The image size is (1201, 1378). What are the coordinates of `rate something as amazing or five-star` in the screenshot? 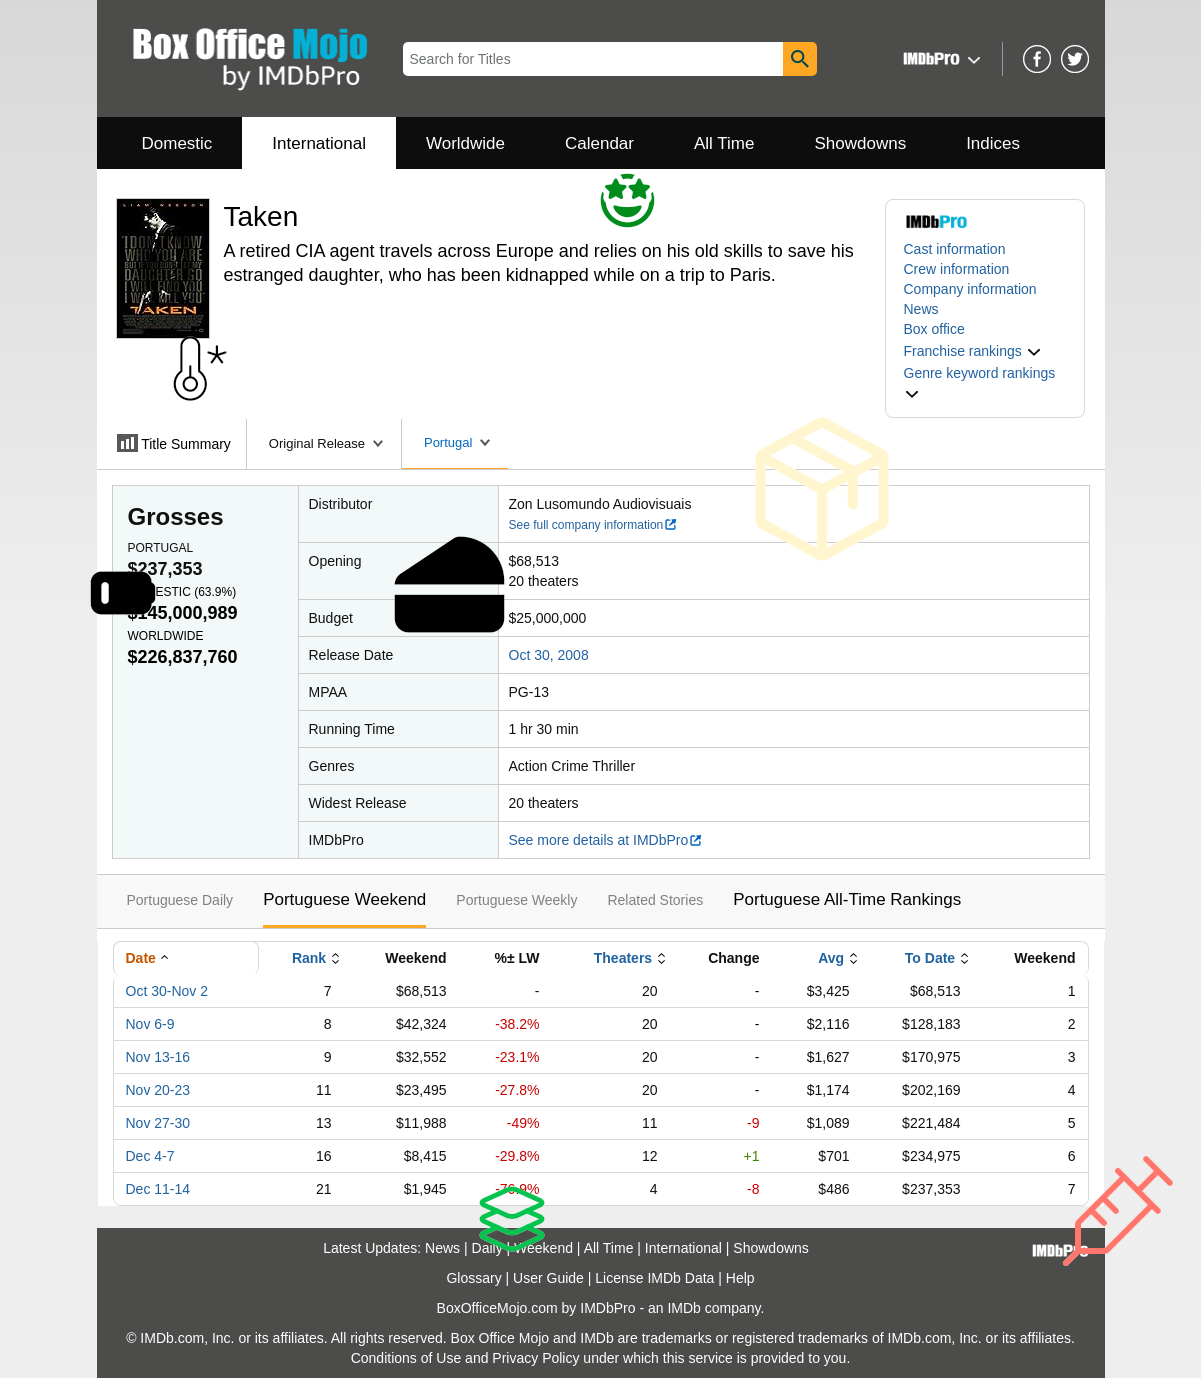 It's located at (627, 200).